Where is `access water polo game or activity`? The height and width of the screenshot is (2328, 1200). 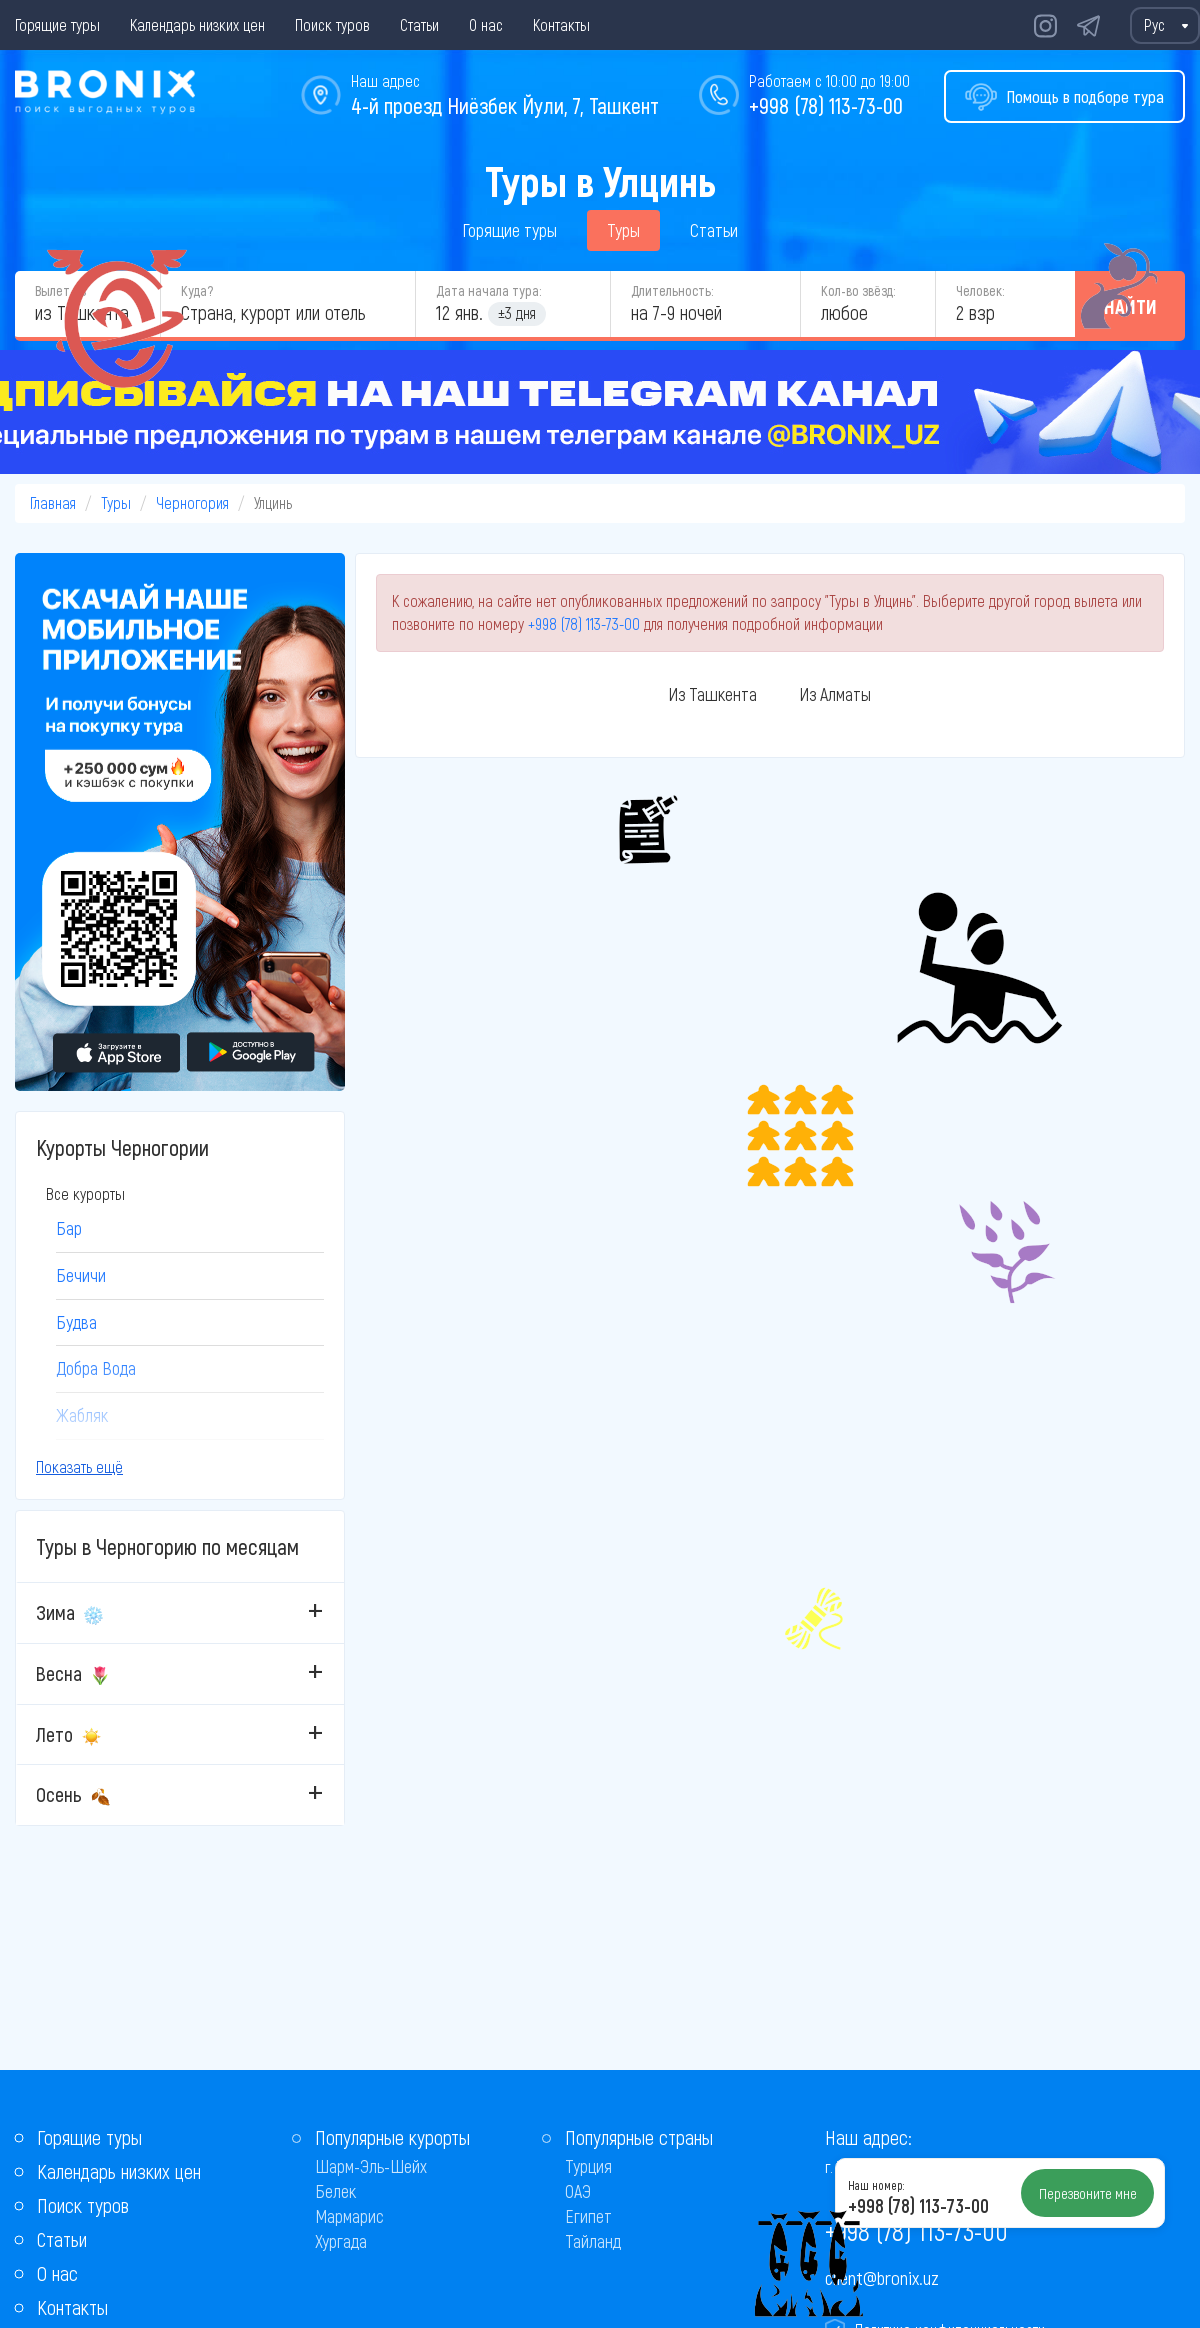
access water polo game or activity is located at coordinates (981, 968).